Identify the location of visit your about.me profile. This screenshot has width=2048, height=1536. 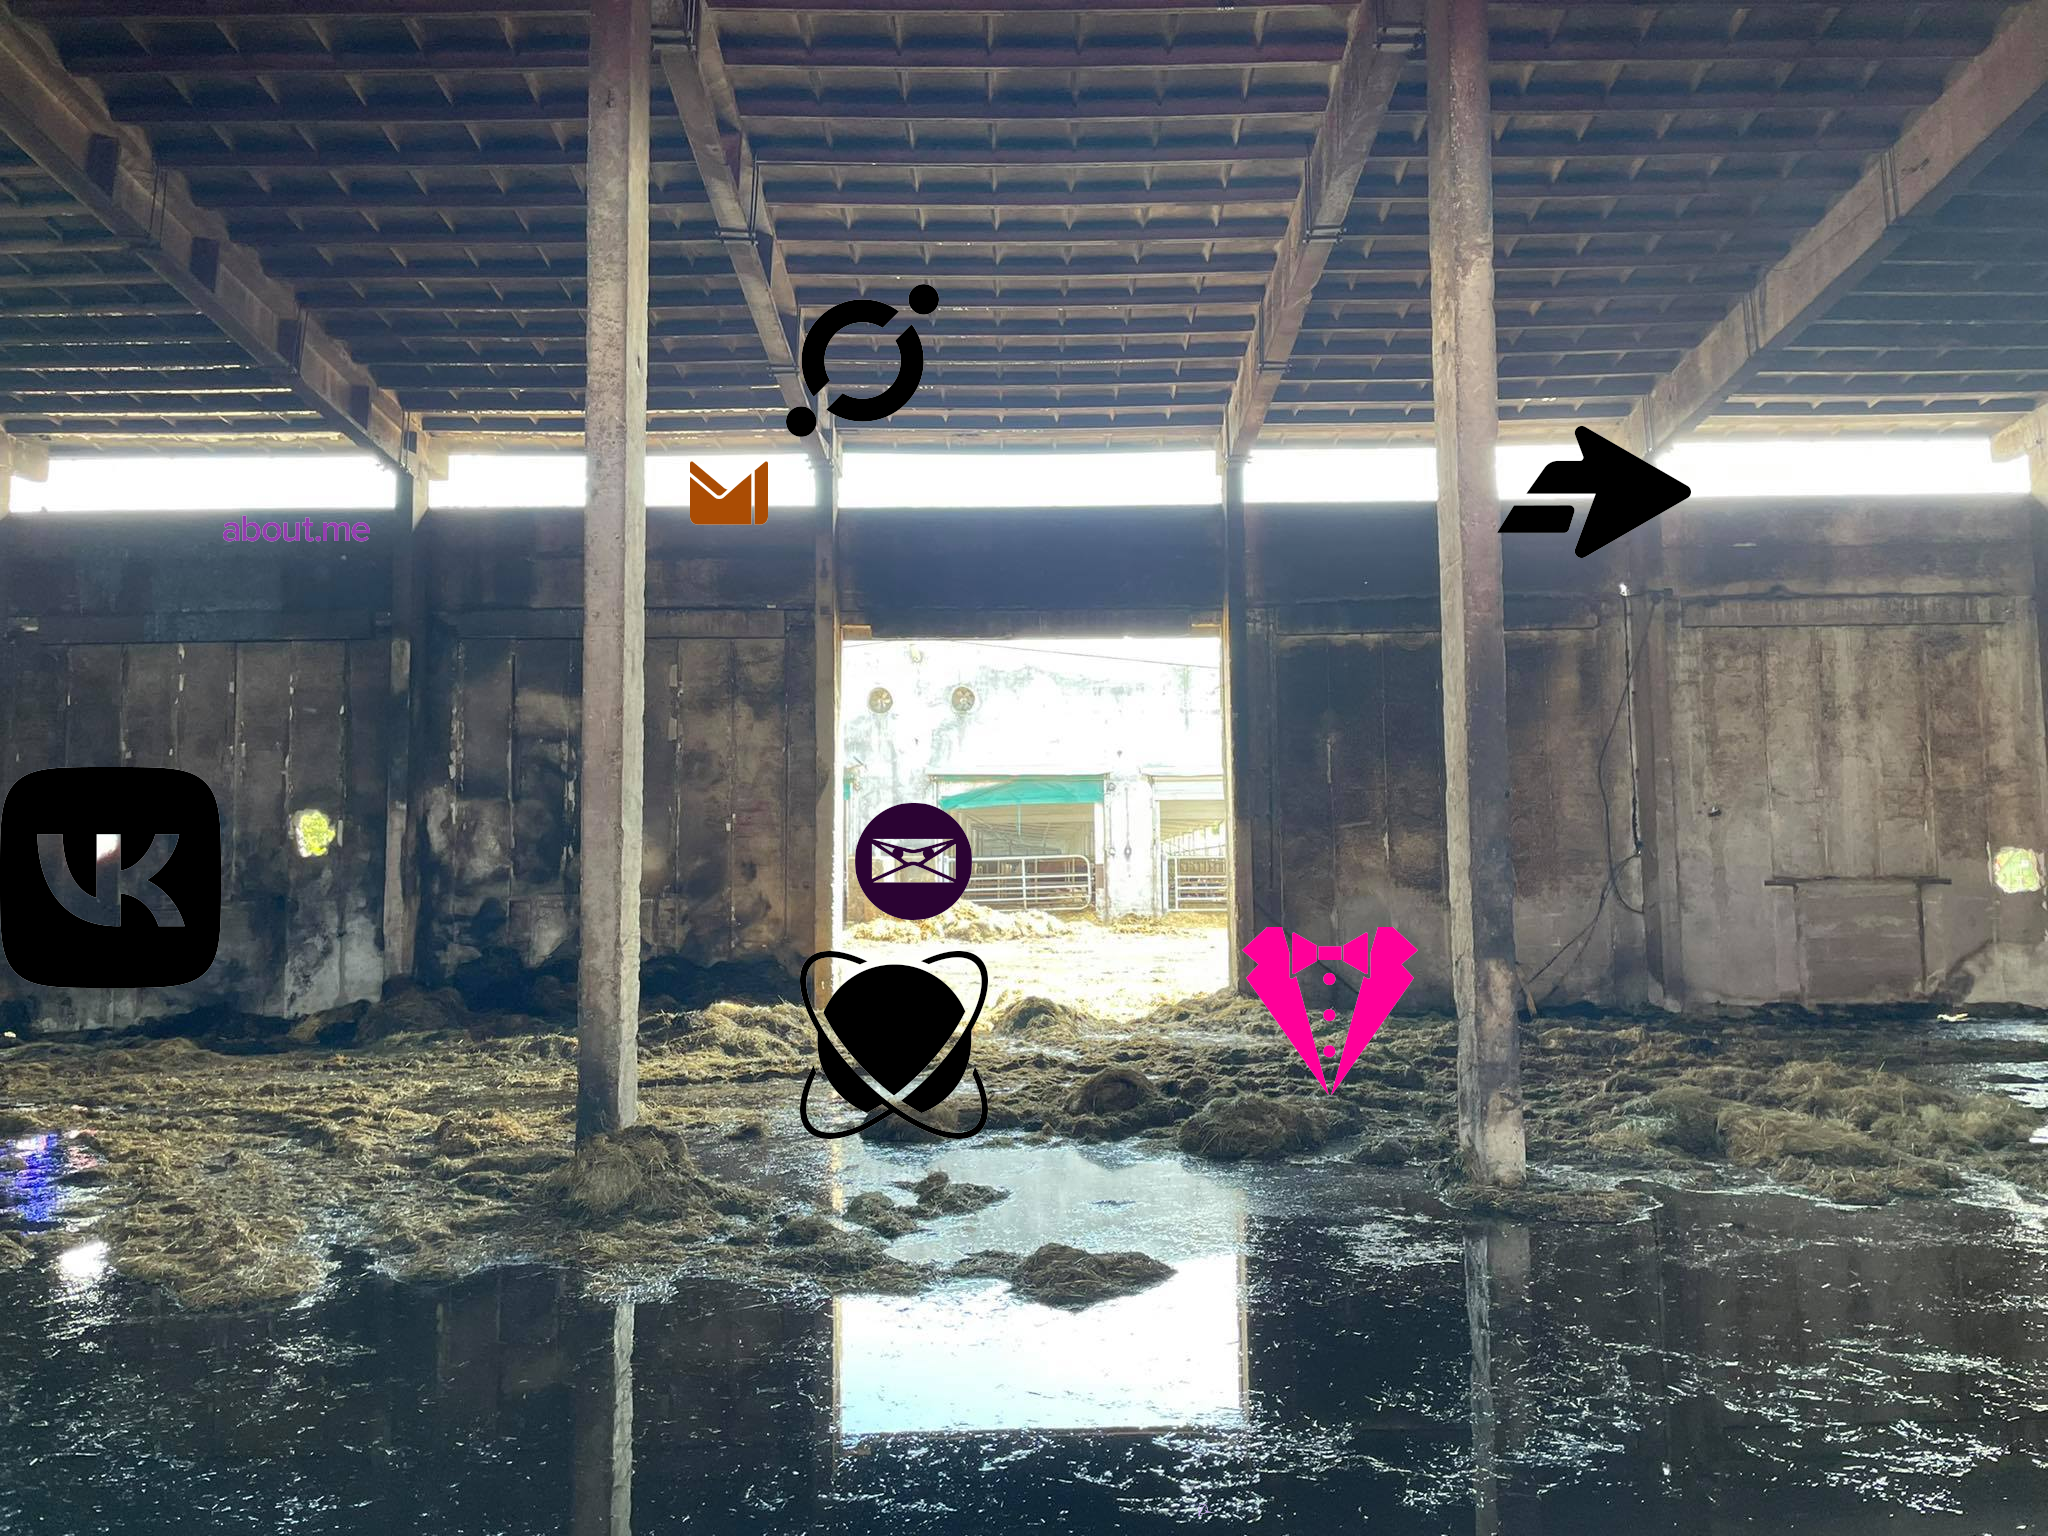
(296, 528).